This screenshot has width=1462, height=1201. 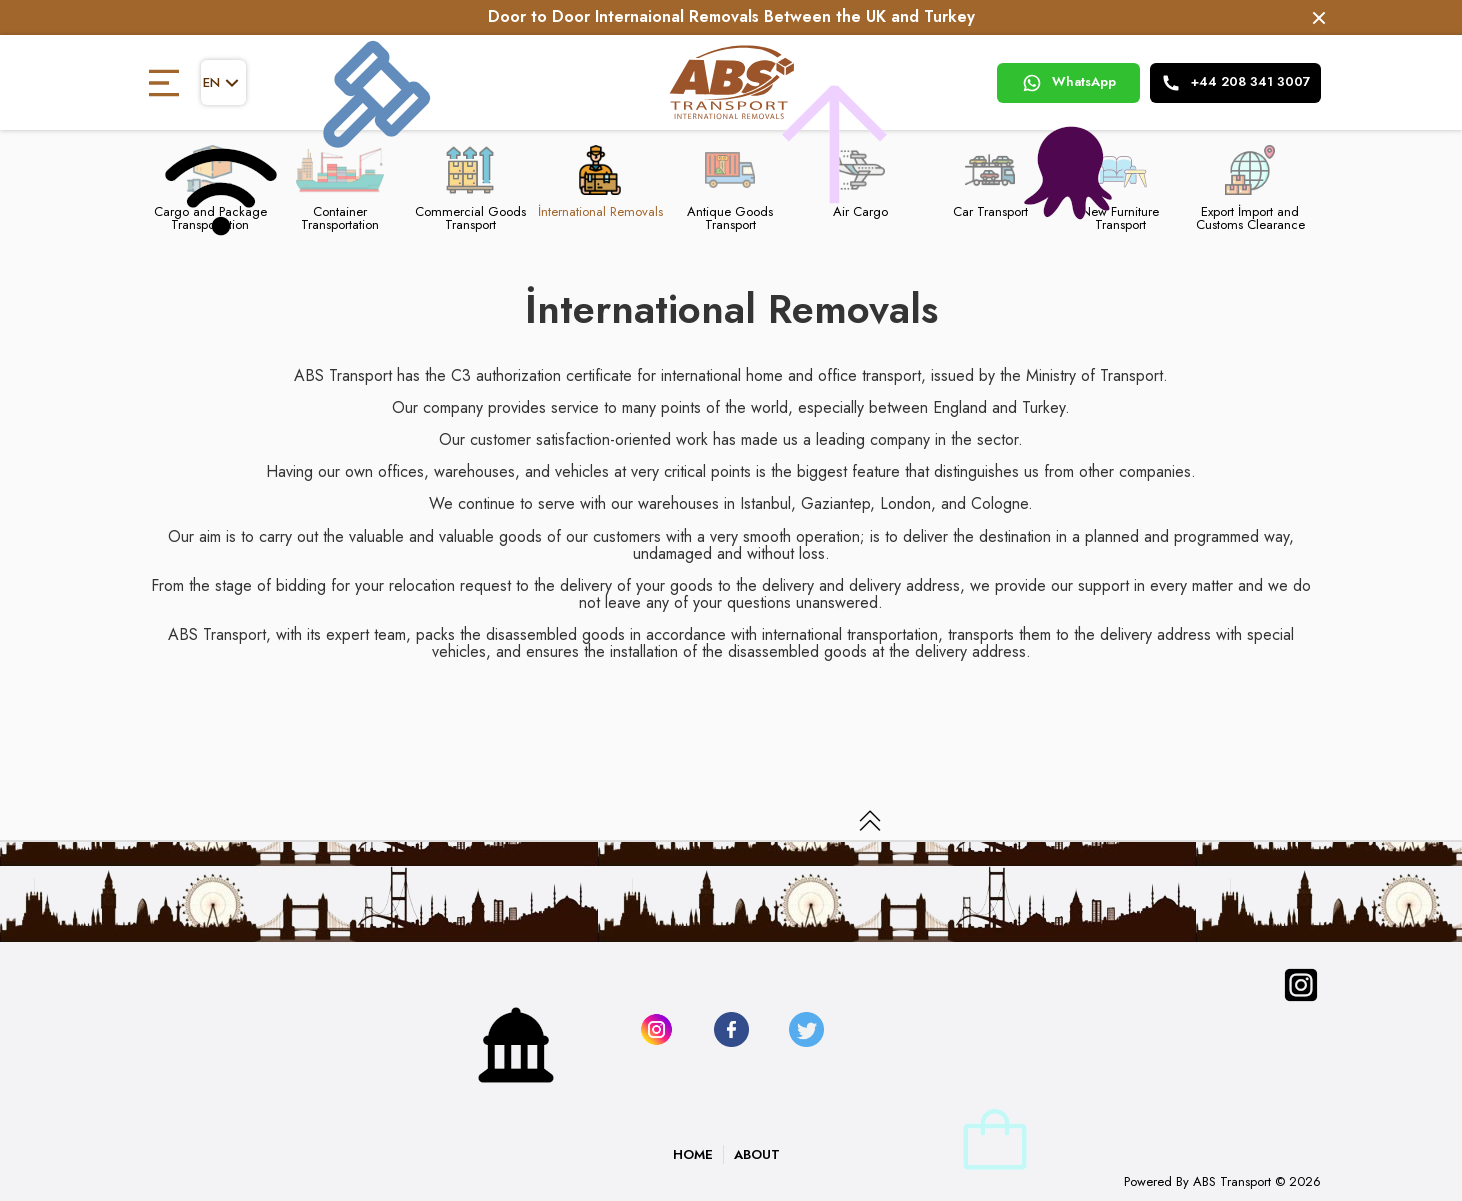 I want to click on open Instagram app, so click(x=1301, y=985).